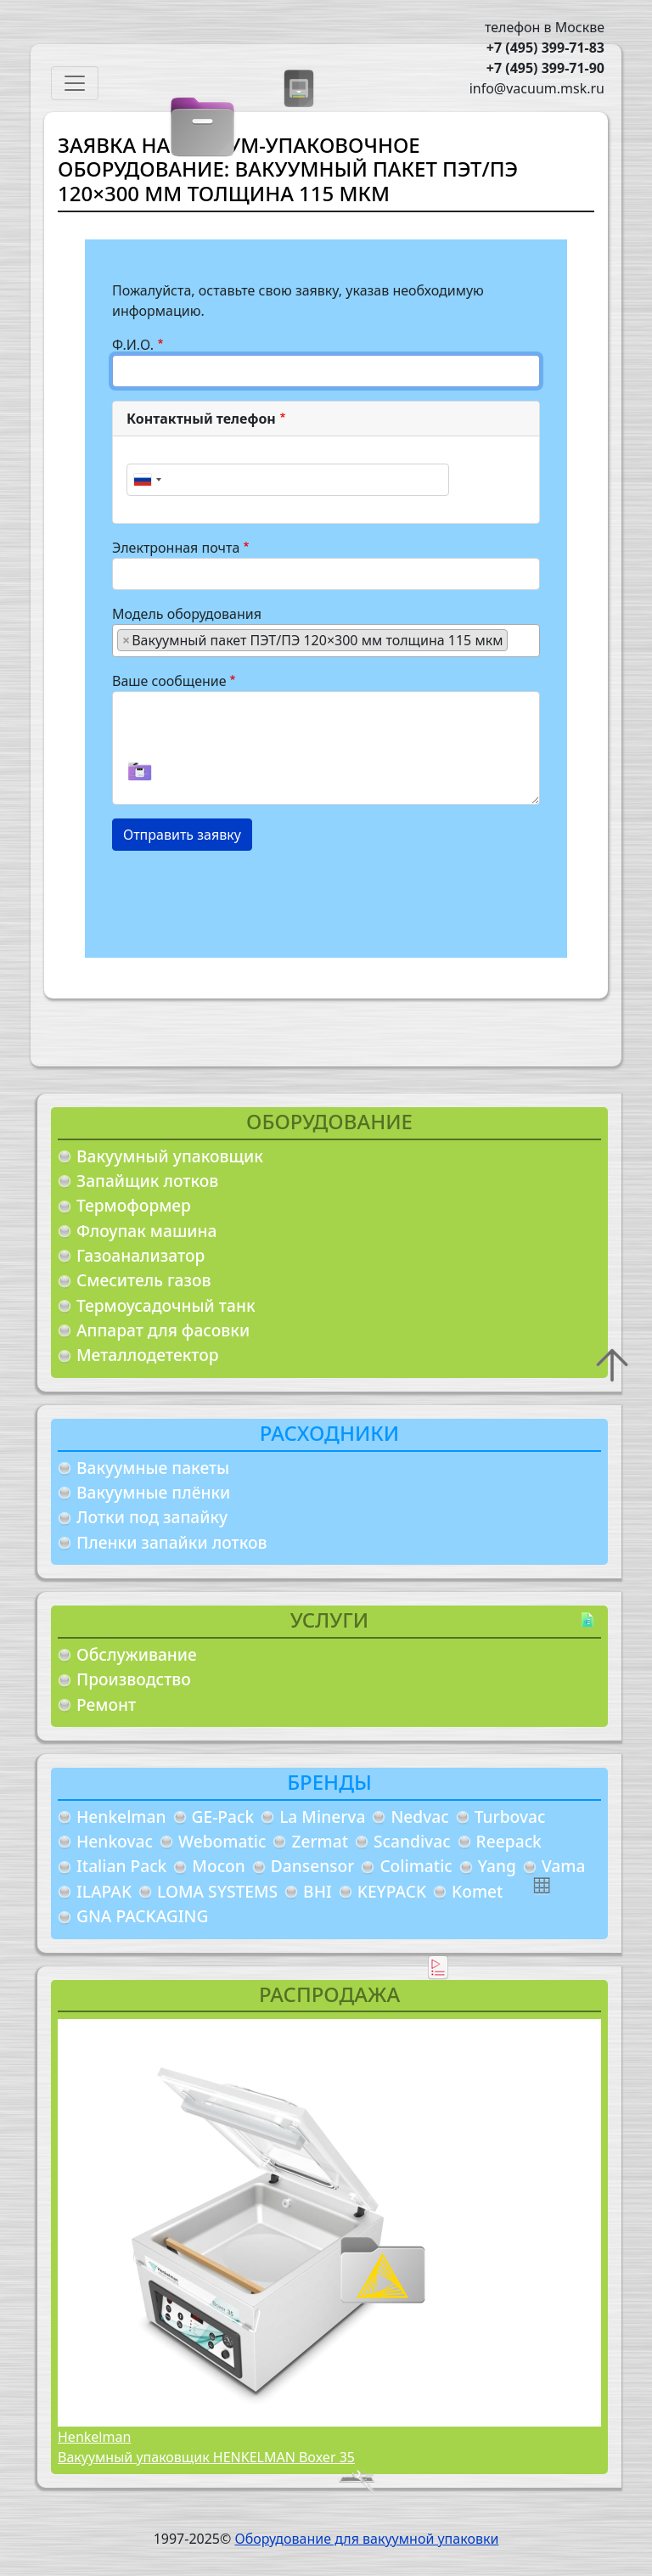 The width and height of the screenshot is (652, 2576). Describe the element at coordinates (299, 88) in the screenshot. I see `gameboy ROM file type indicator` at that location.